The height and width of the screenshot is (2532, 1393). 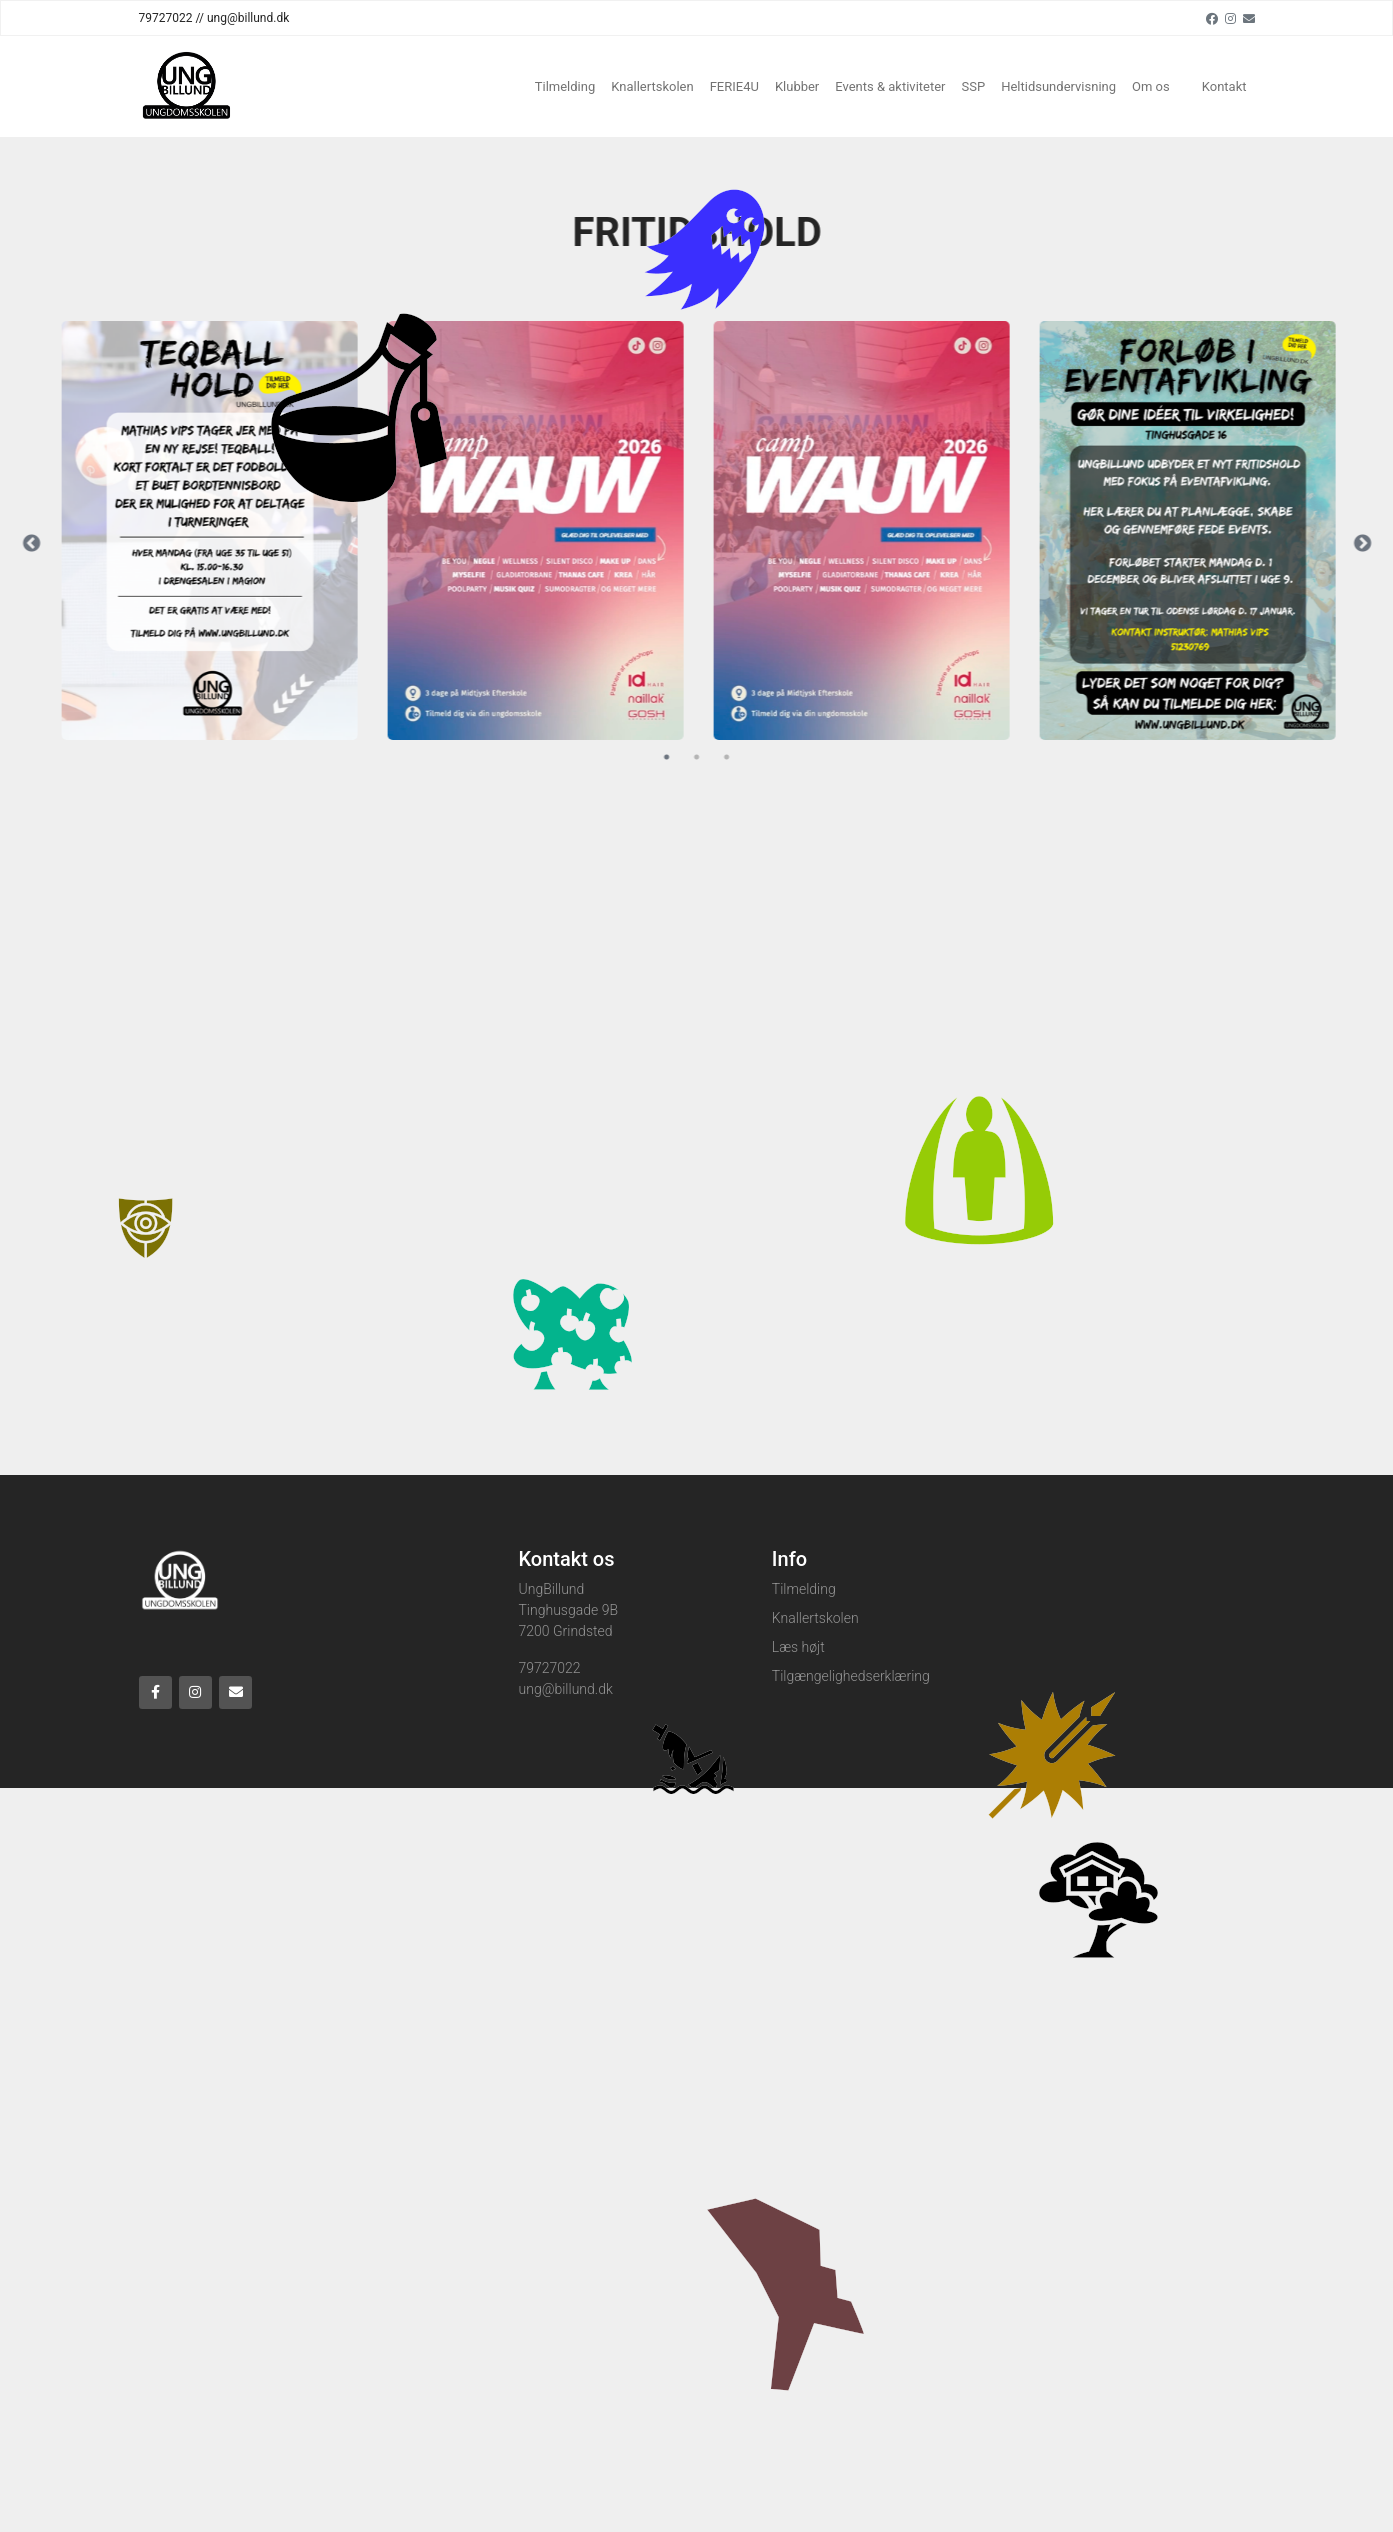 I want to click on toggle ghost mode or invisible status, so click(x=704, y=249).